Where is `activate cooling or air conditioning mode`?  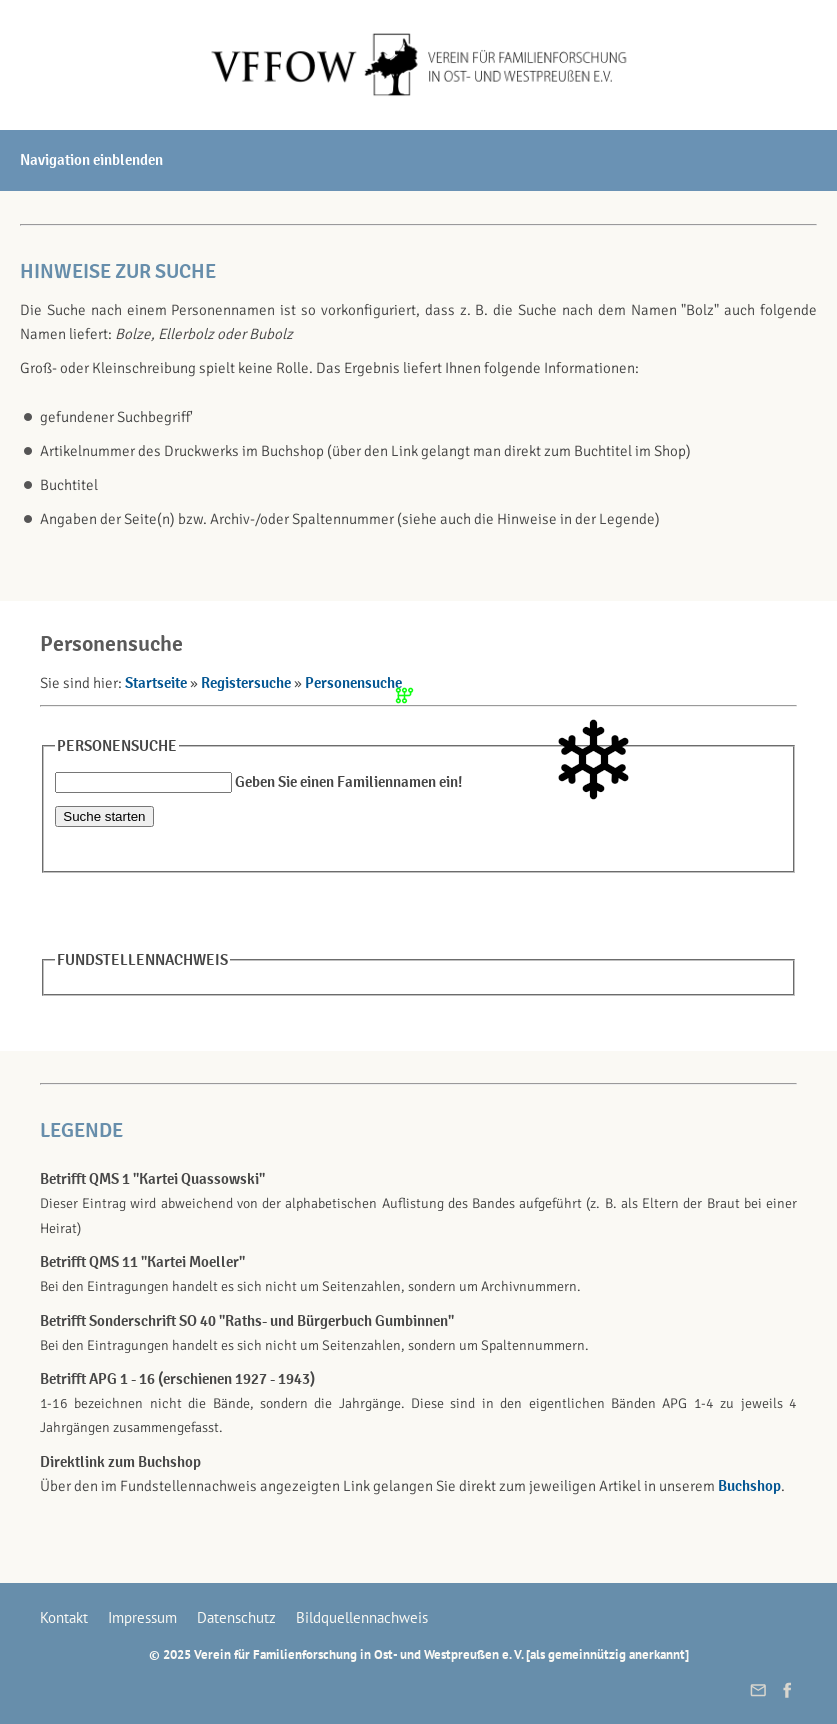
activate cooling or air conditioning mode is located at coordinates (593, 759).